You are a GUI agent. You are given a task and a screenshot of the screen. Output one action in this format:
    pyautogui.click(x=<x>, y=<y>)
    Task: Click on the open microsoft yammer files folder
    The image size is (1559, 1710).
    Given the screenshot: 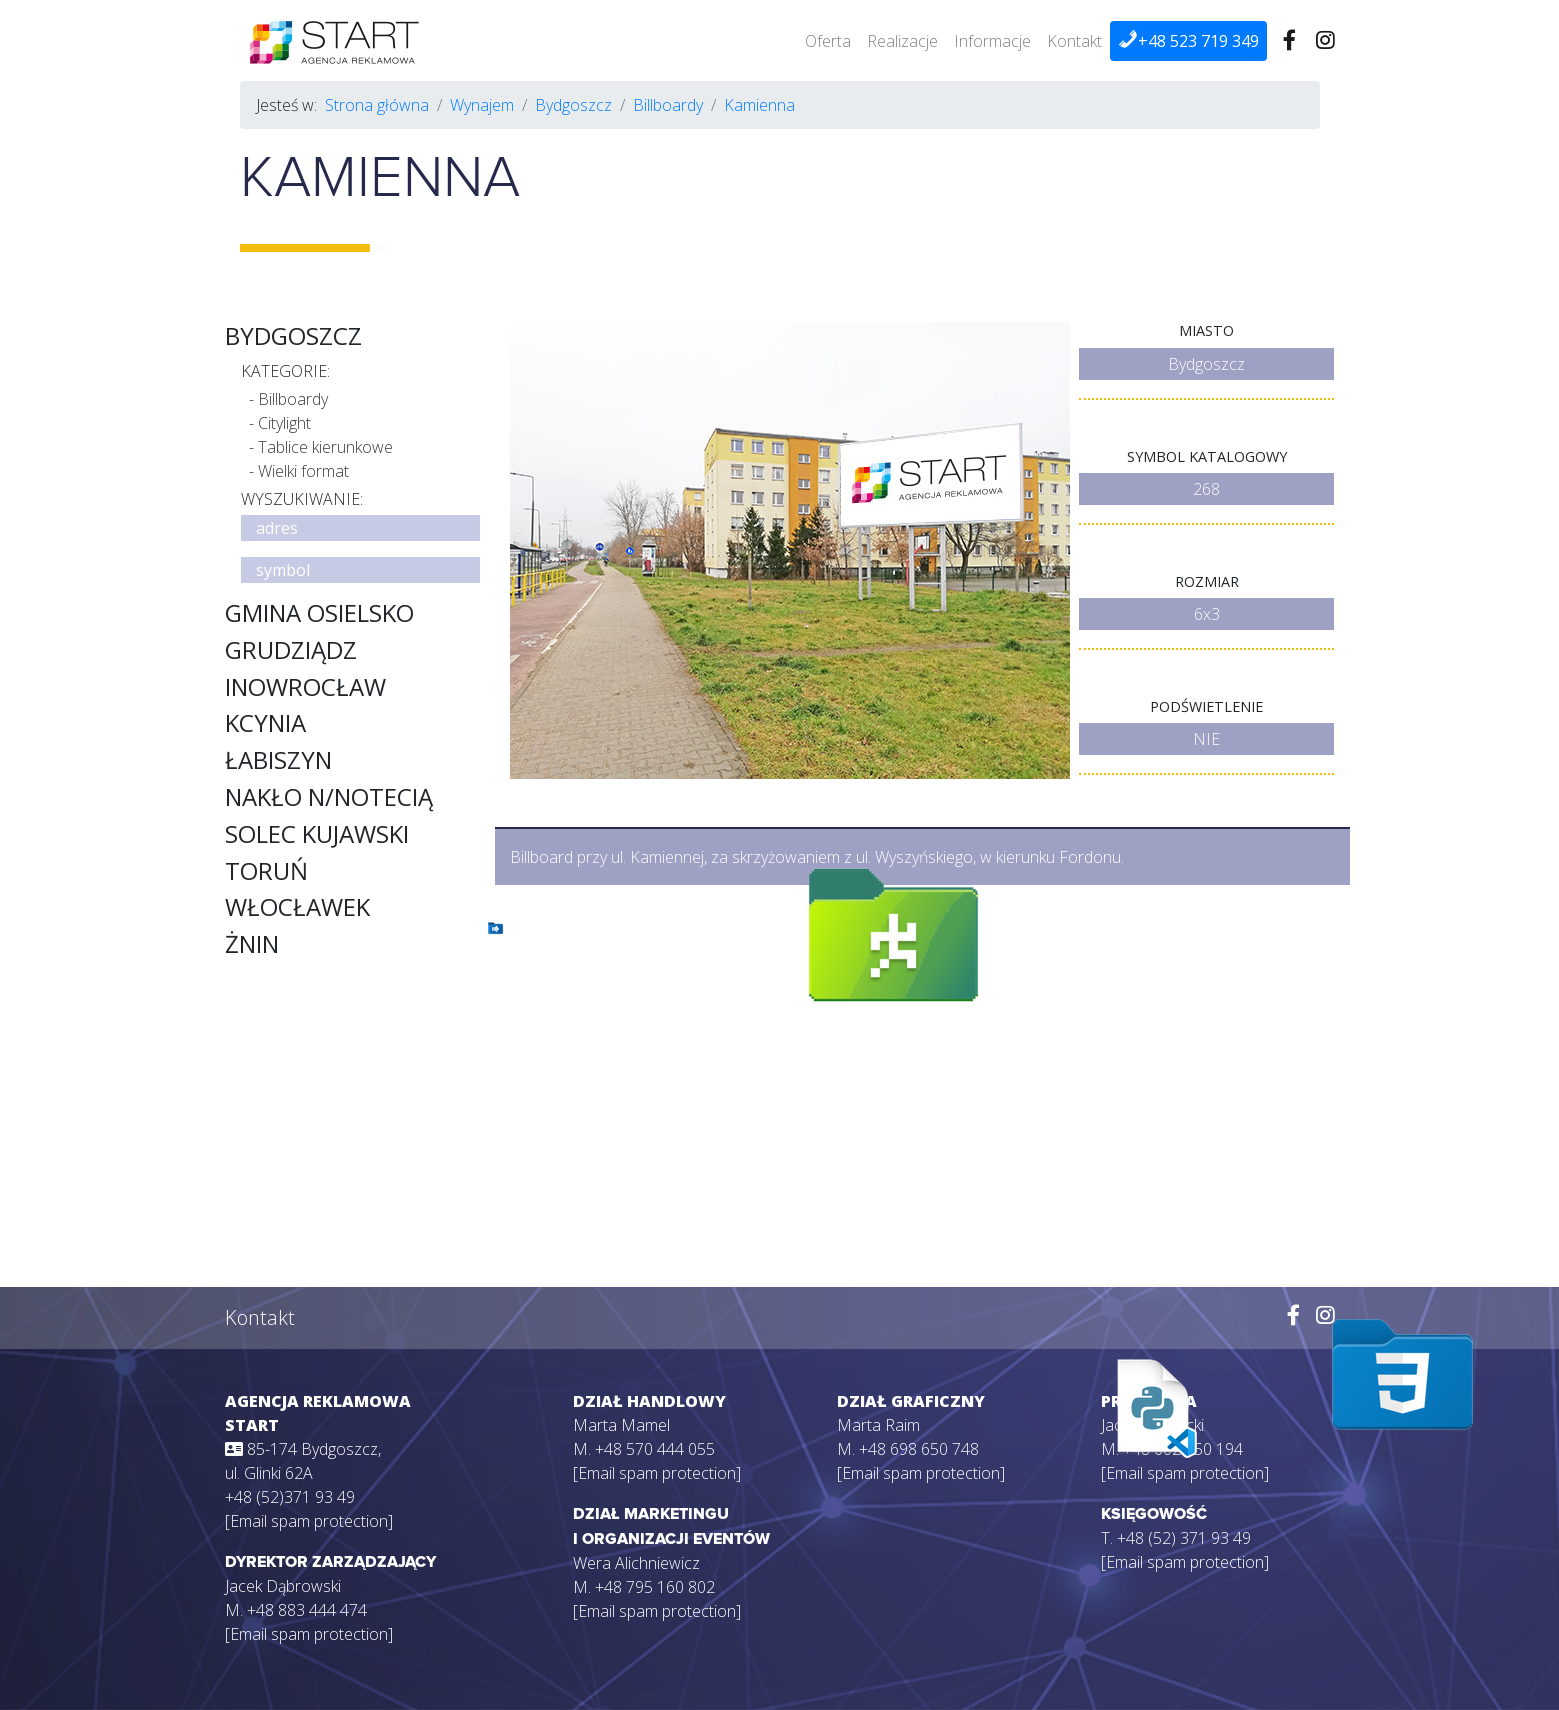 What is the action you would take?
    pyautogui.click(x=495, y=928)
    